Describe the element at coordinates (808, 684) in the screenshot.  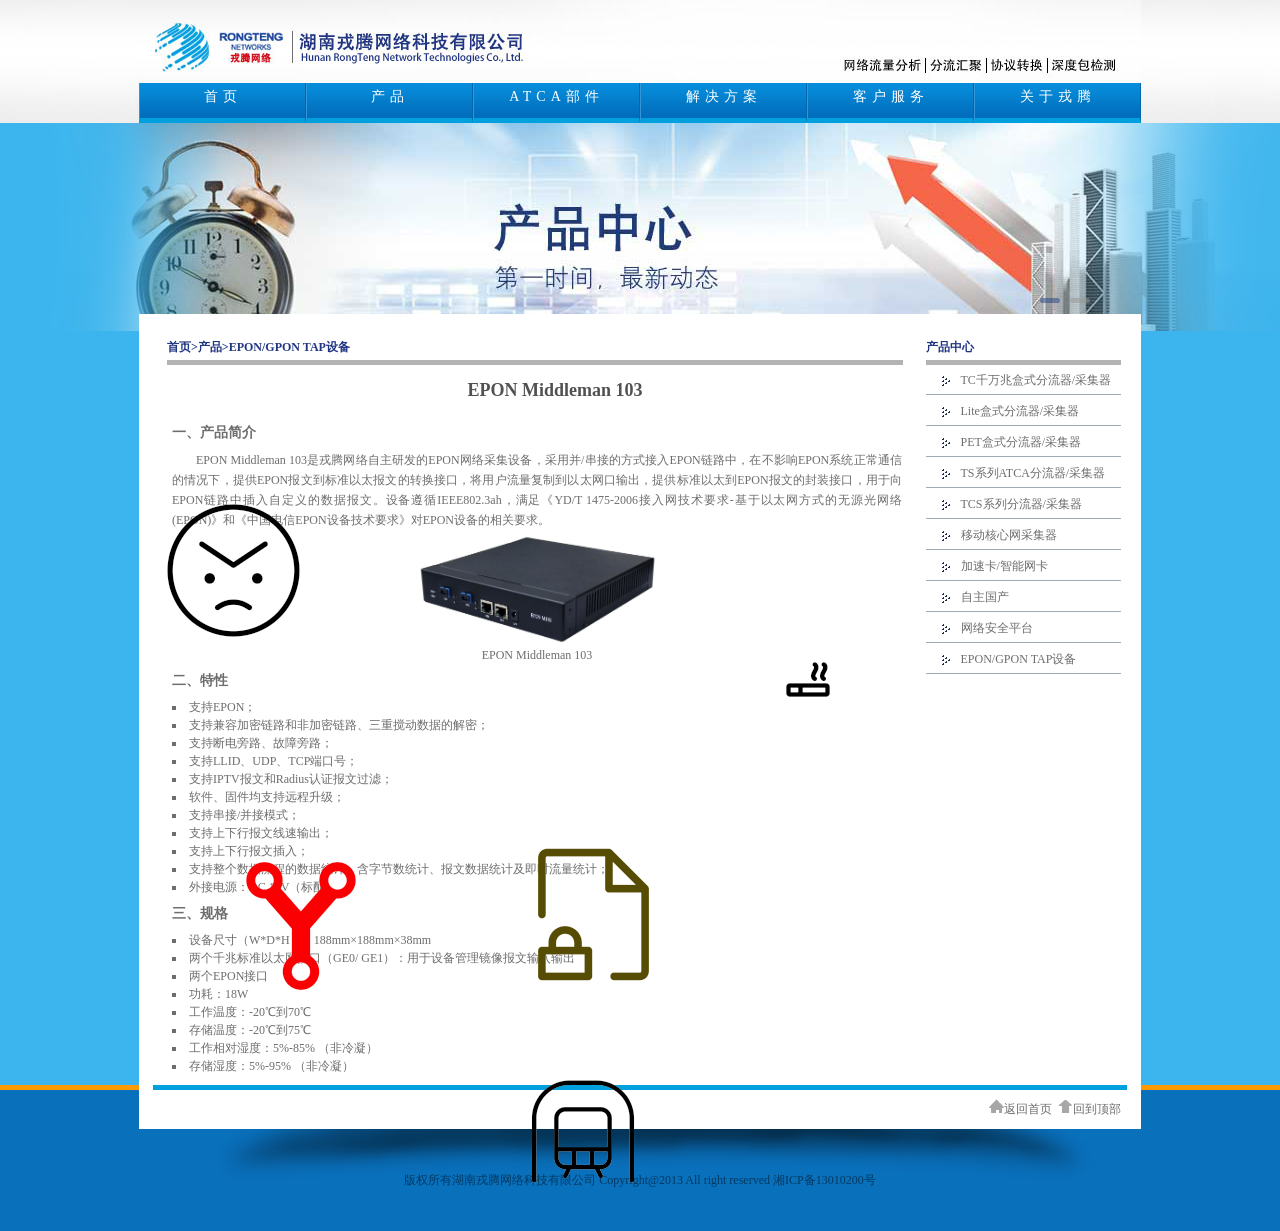
I see `indicates a designated smoking area` at that location.